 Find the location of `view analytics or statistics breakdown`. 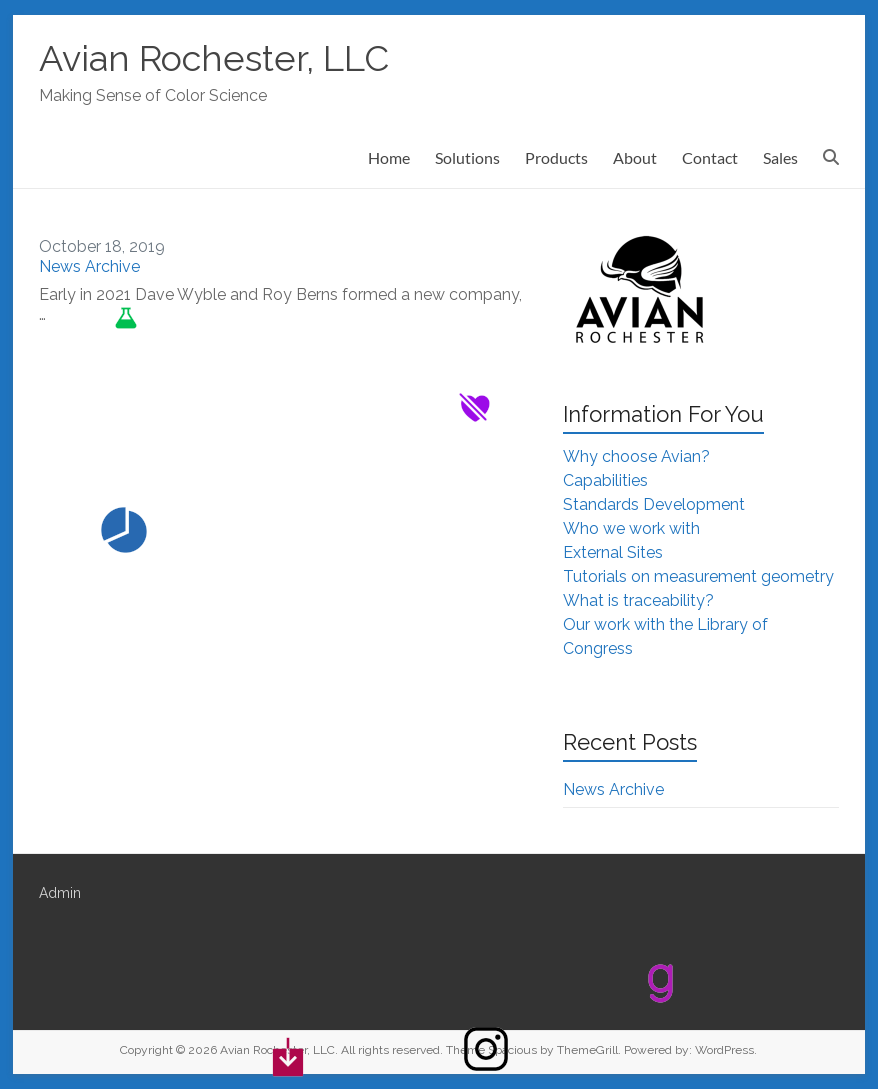

view analytics or statistics breakdown is located at coordinates (124, 530).